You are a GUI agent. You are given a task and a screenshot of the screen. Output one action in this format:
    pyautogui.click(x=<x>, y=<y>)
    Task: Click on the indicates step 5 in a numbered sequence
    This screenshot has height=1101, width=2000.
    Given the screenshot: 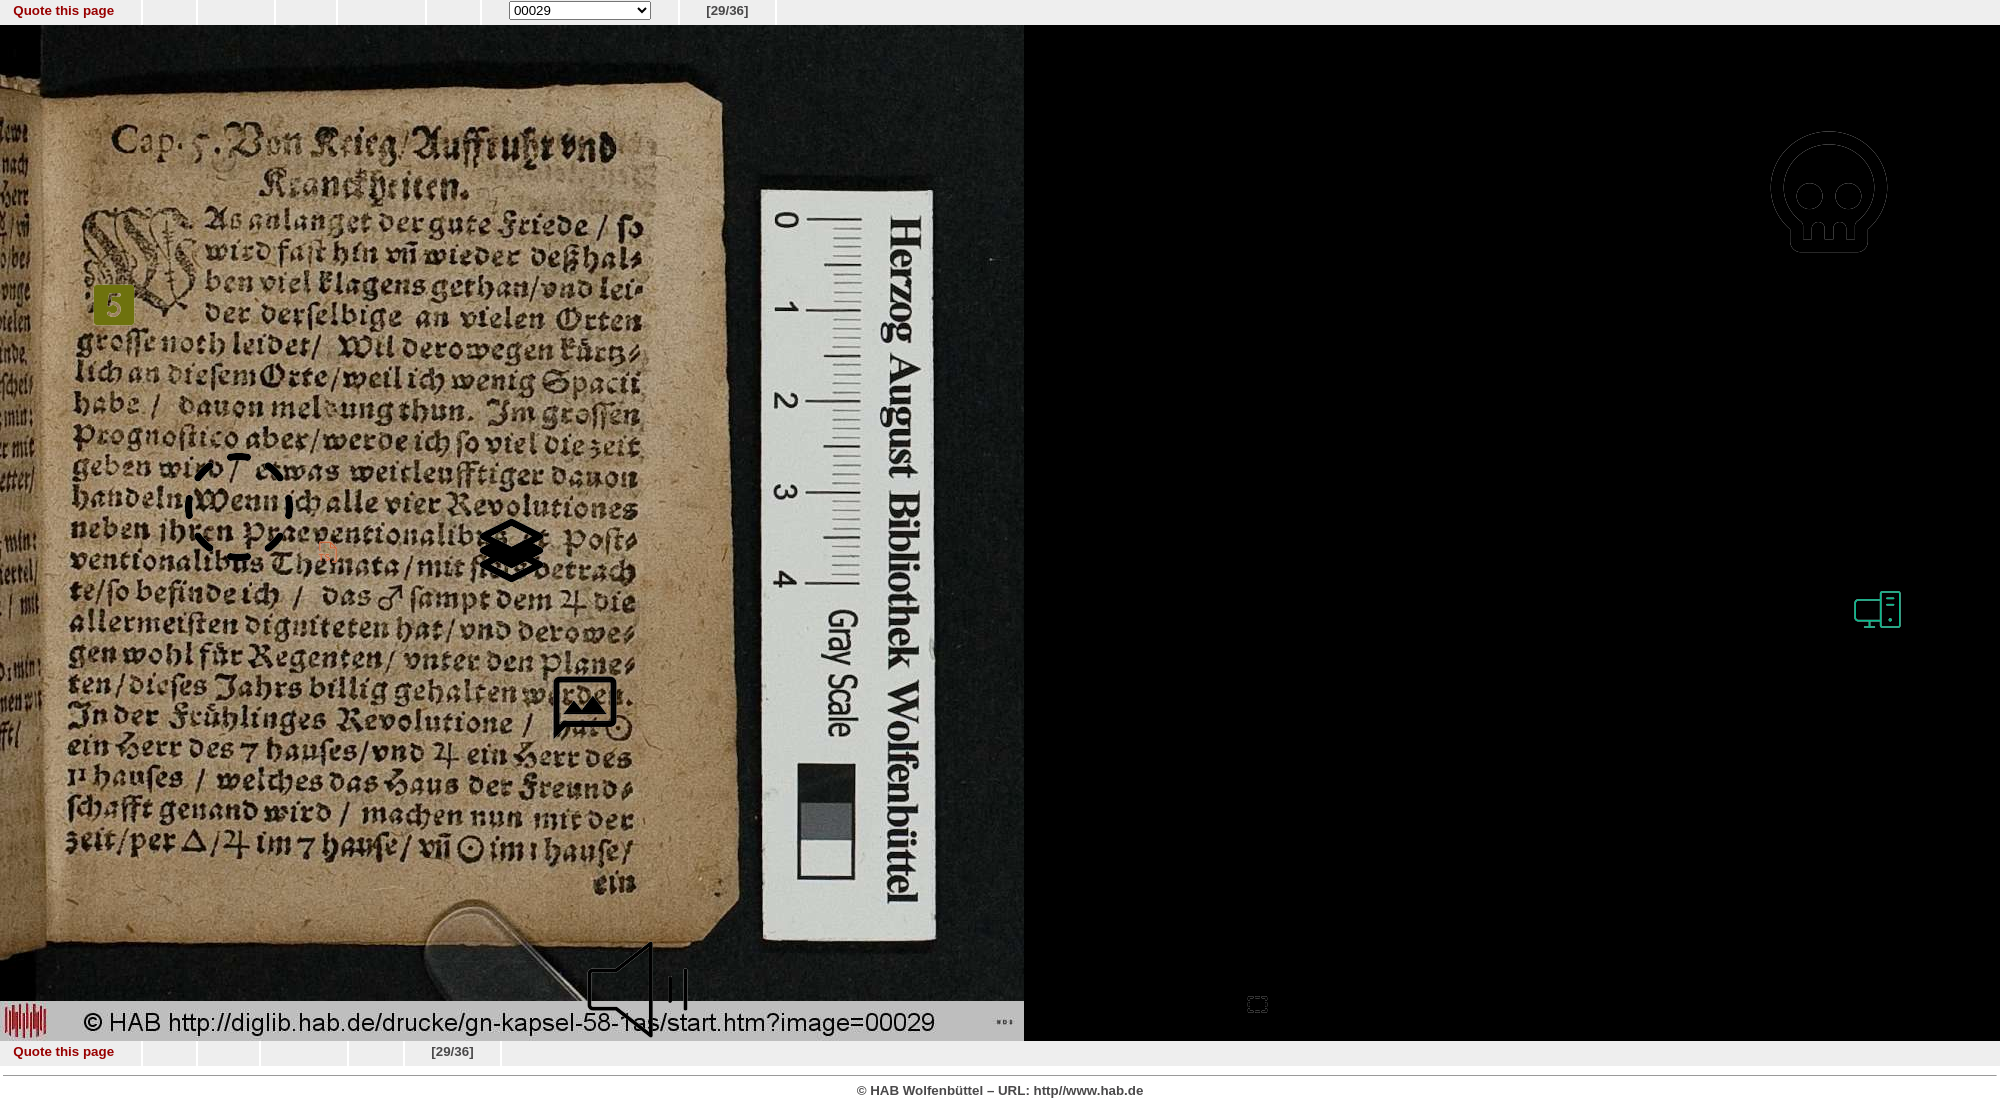 What is the action you would take?
    pyautogui.click(x=114, y=305)
    